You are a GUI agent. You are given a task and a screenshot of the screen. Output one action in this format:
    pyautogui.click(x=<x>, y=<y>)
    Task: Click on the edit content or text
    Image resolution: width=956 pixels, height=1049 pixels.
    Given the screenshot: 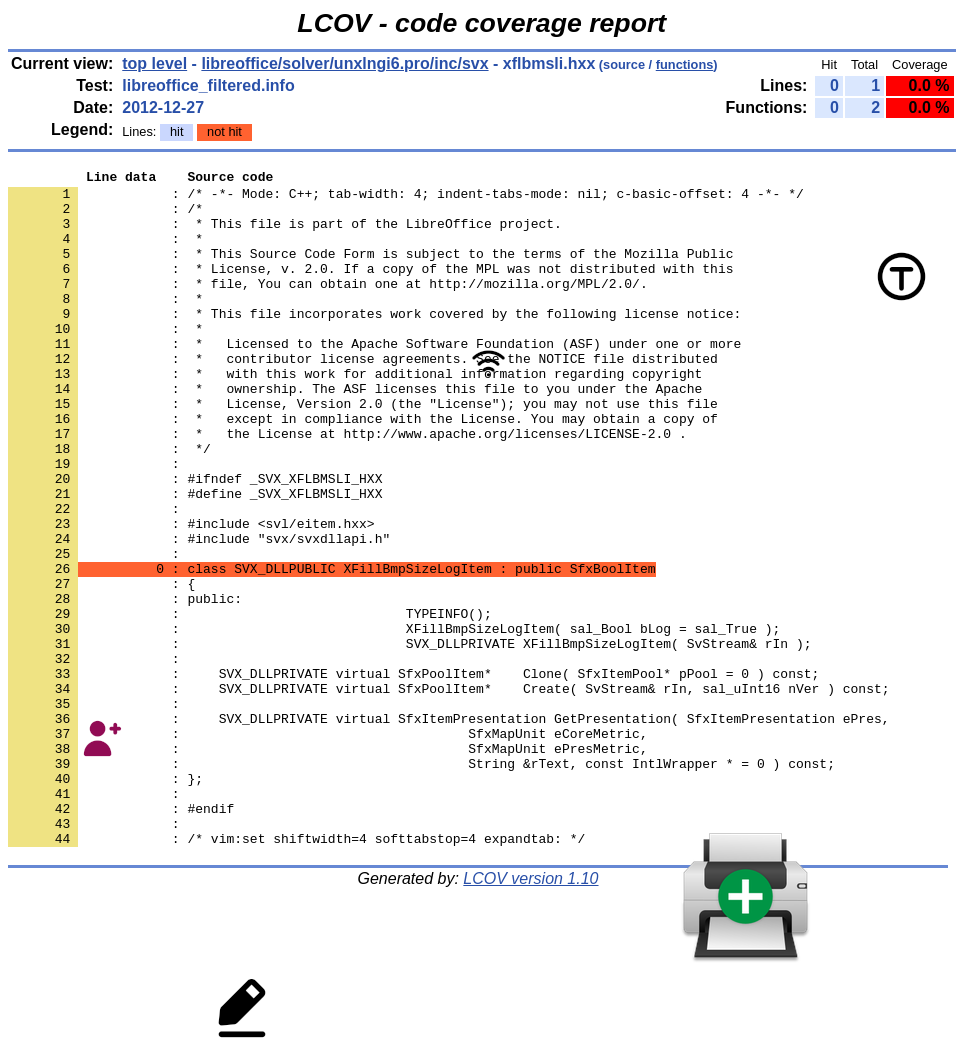 What is the action you would take?
    pyautogui.click(x=242, y=1008)
    